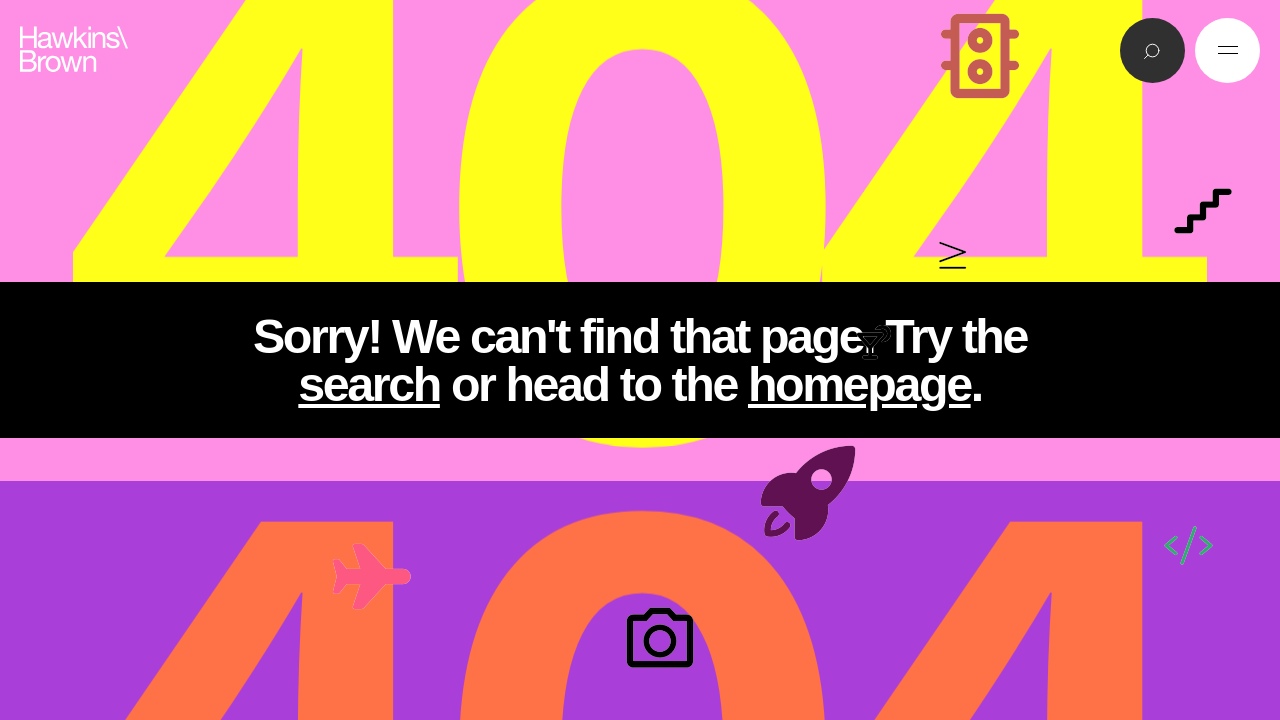 The width and height of the screenshot is (1280, 720). Describe the element at coordinates (980, 56) in the screenshot. I see `traffic light or signal indicator` at that location.